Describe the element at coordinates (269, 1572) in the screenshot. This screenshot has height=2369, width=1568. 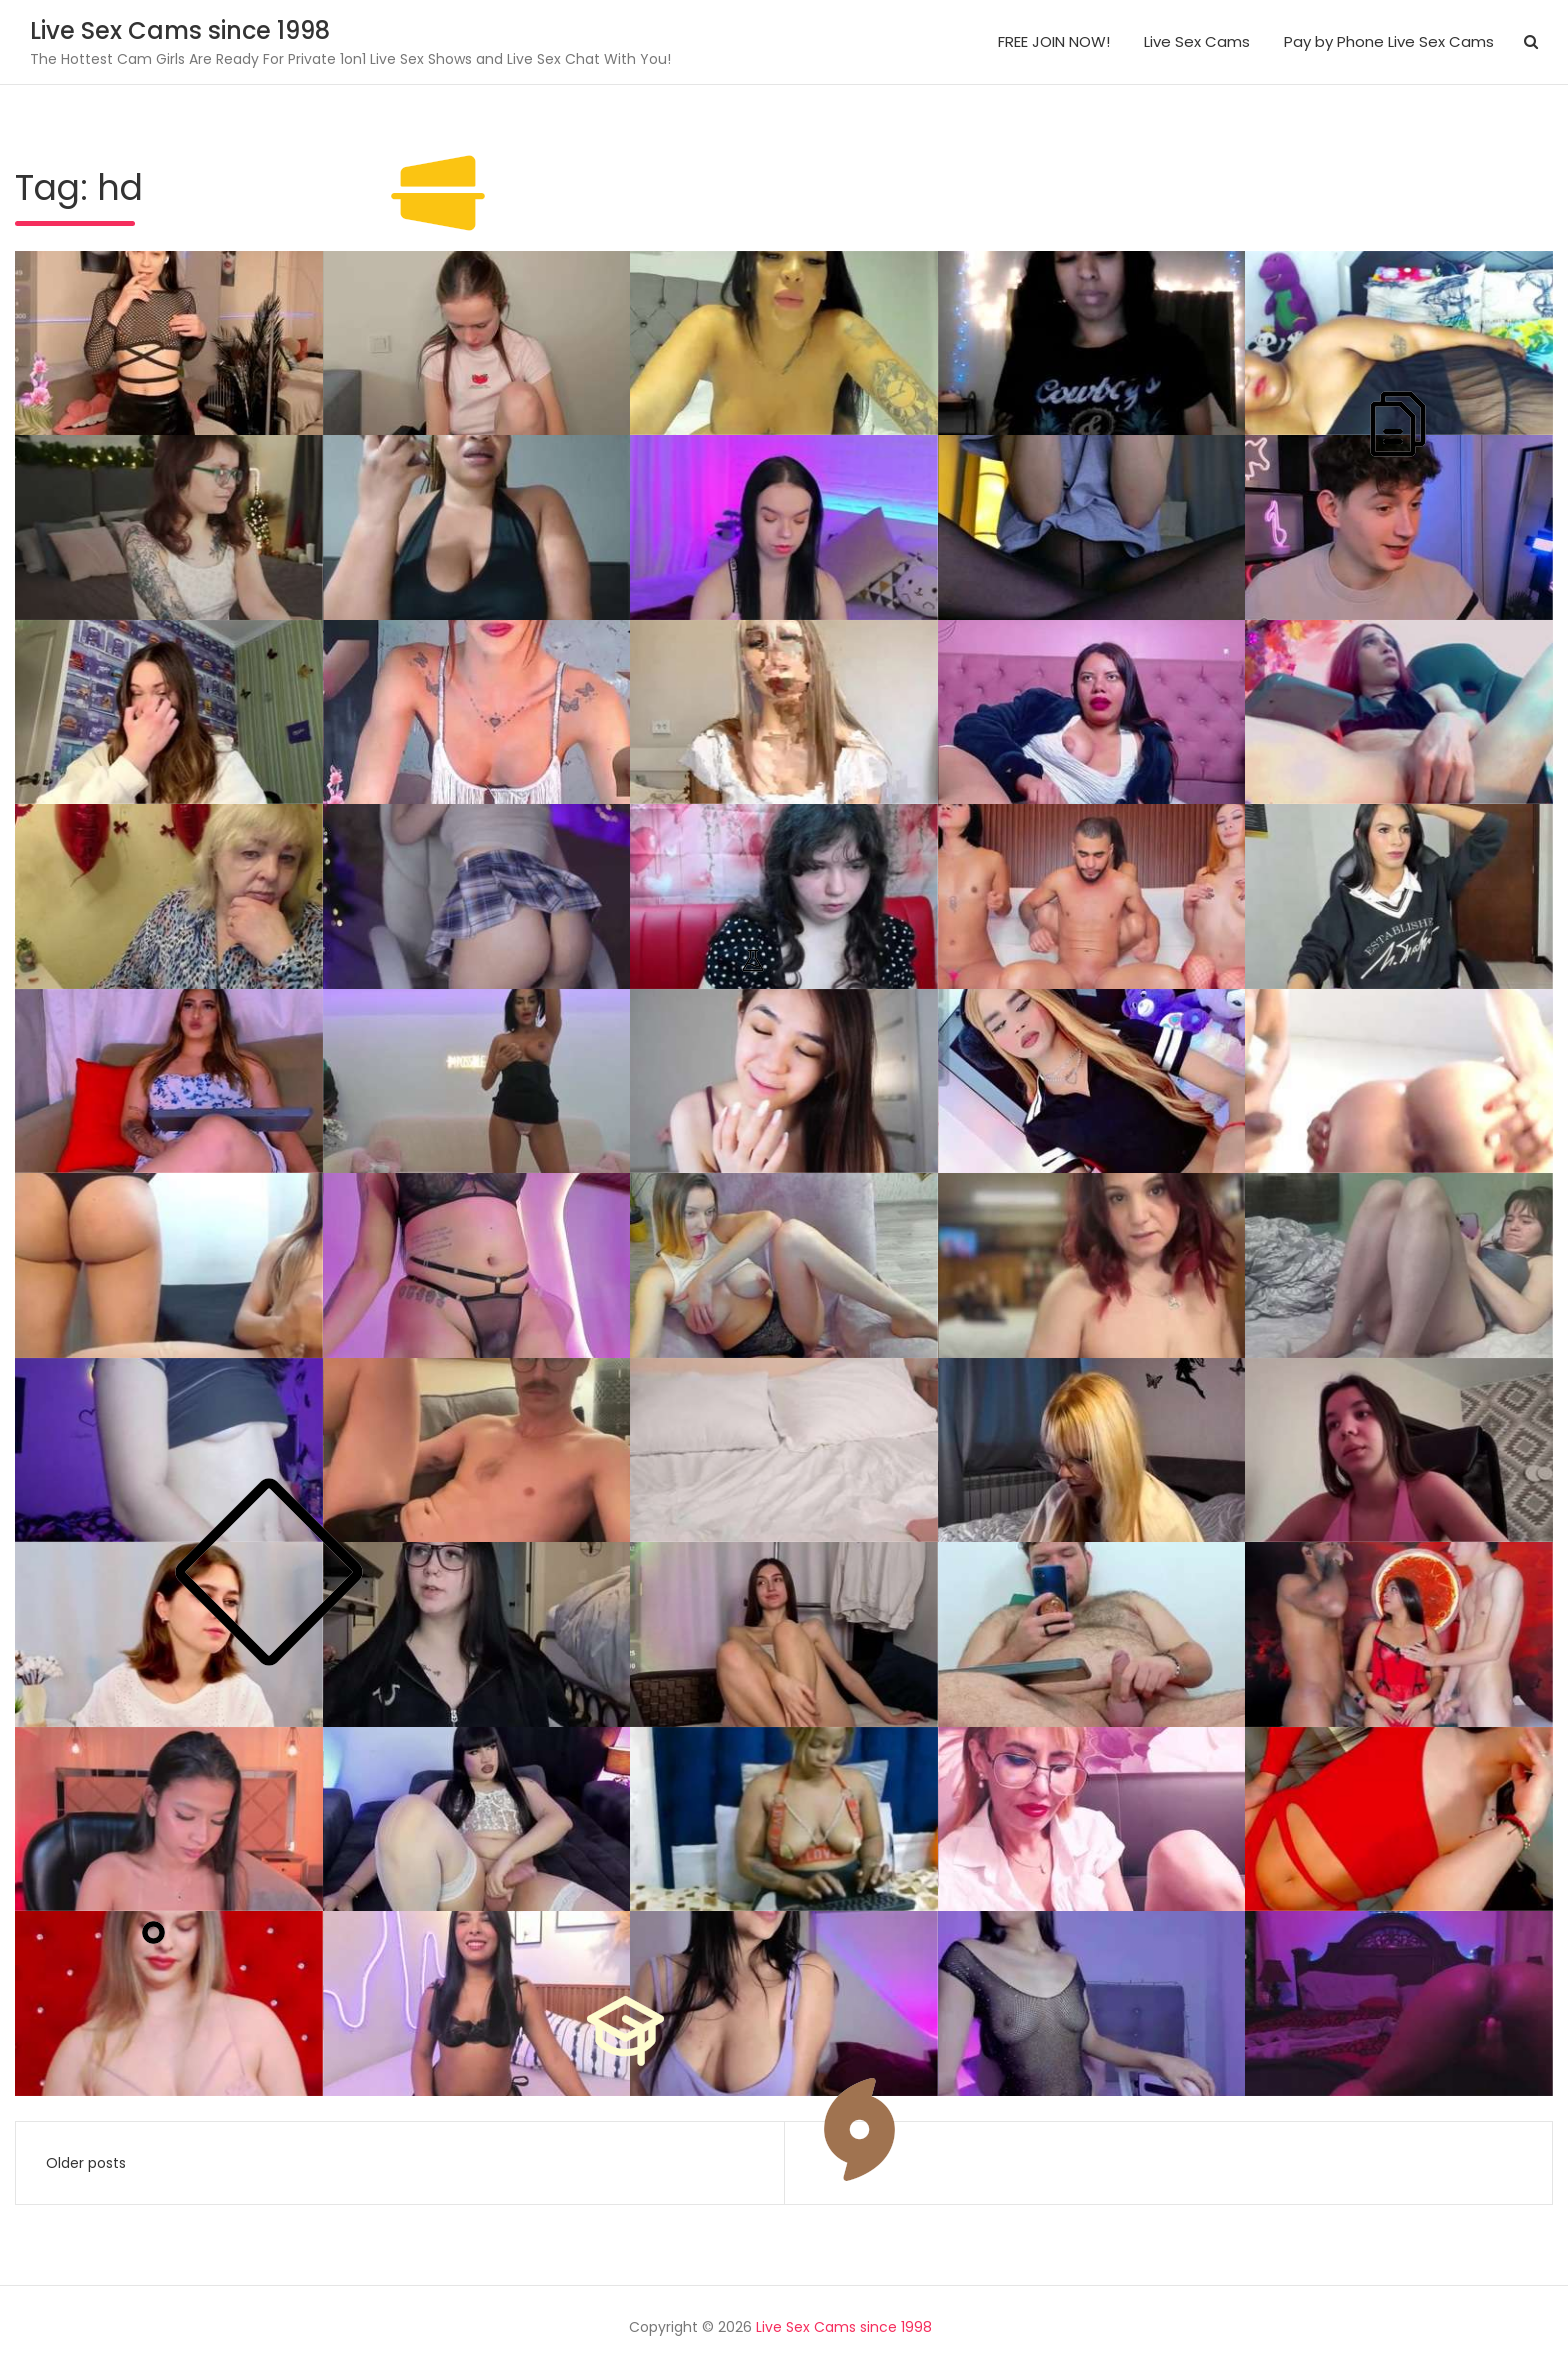
I see `indicates premium or valuable content` at that location.